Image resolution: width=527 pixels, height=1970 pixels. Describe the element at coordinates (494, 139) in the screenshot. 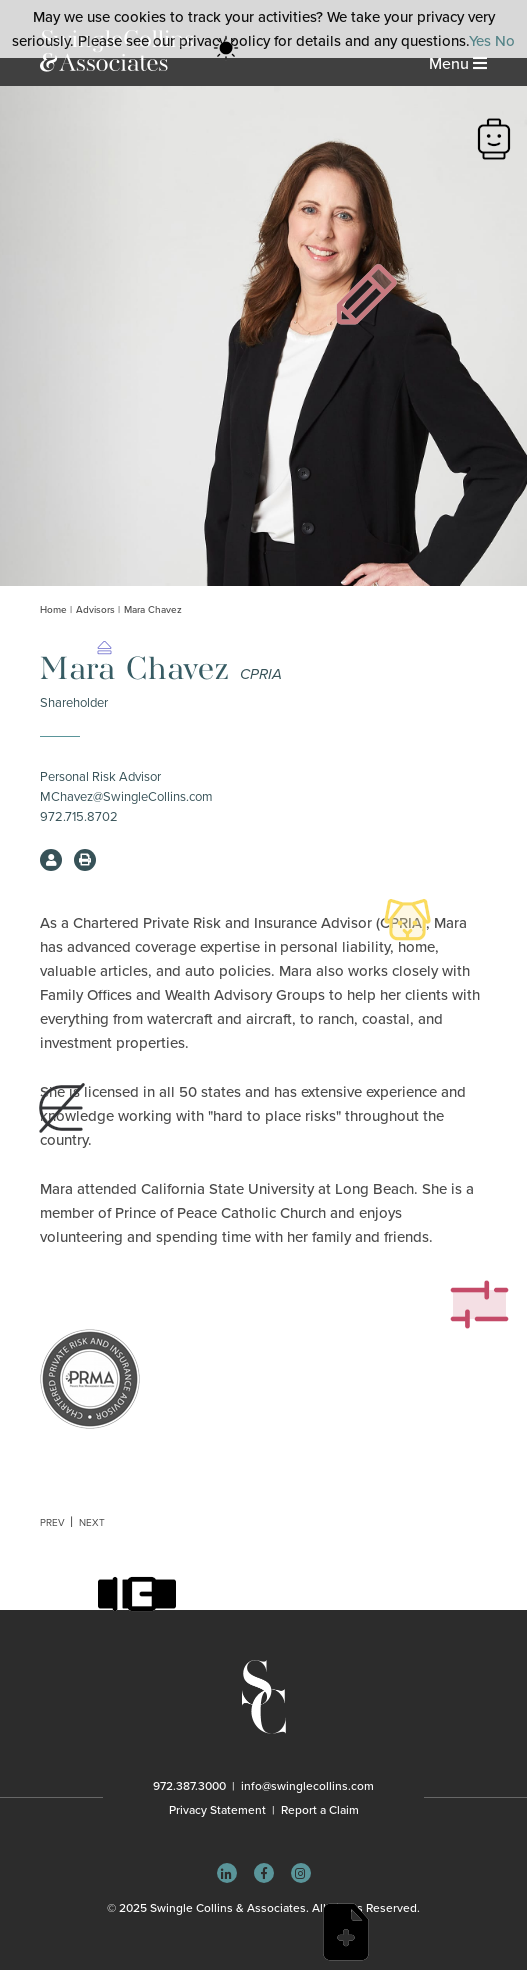

I see `lego or building block themed feature` at that location.